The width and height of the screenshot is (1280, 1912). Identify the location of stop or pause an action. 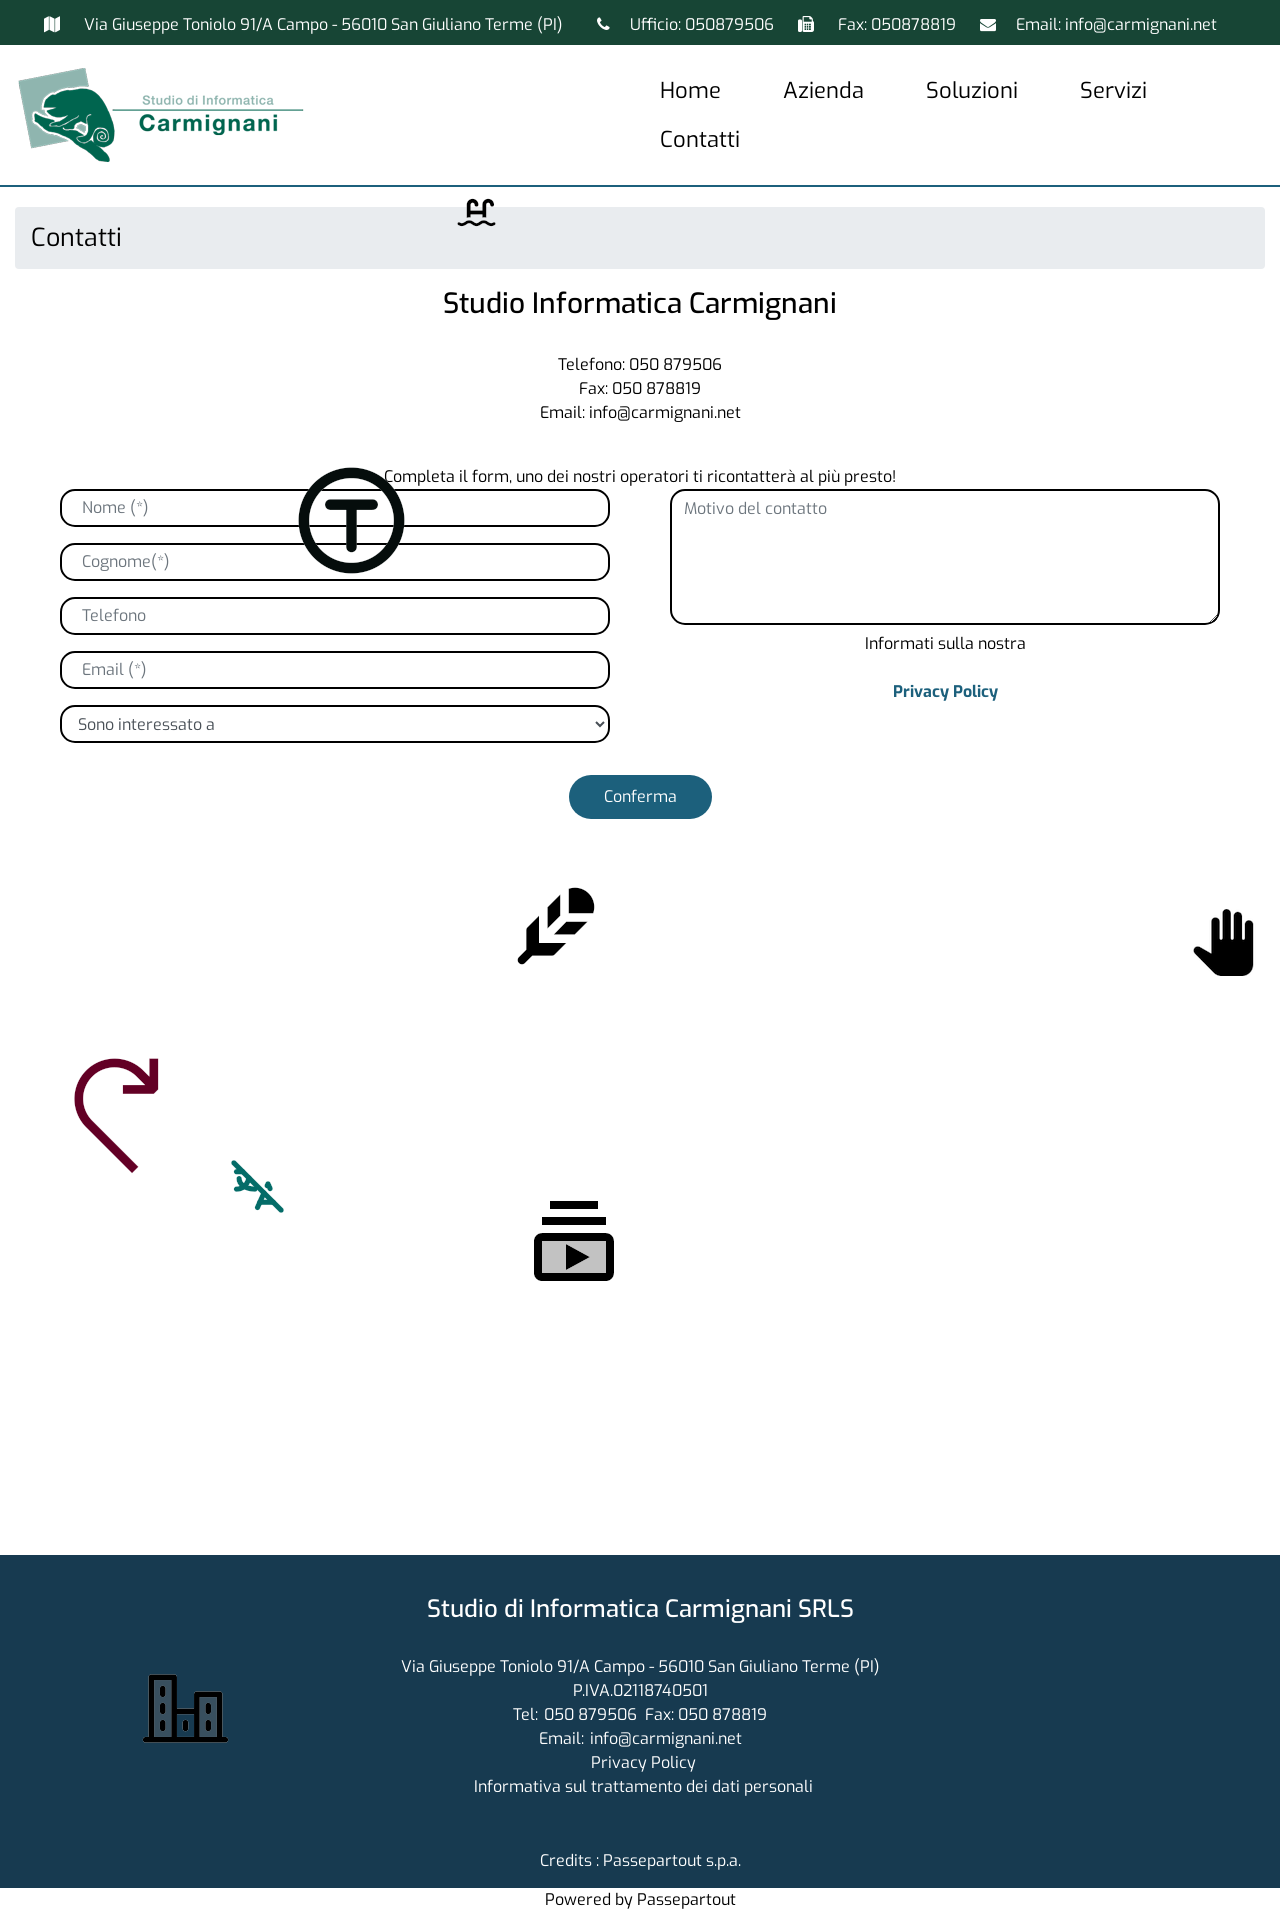
(1222, 942).